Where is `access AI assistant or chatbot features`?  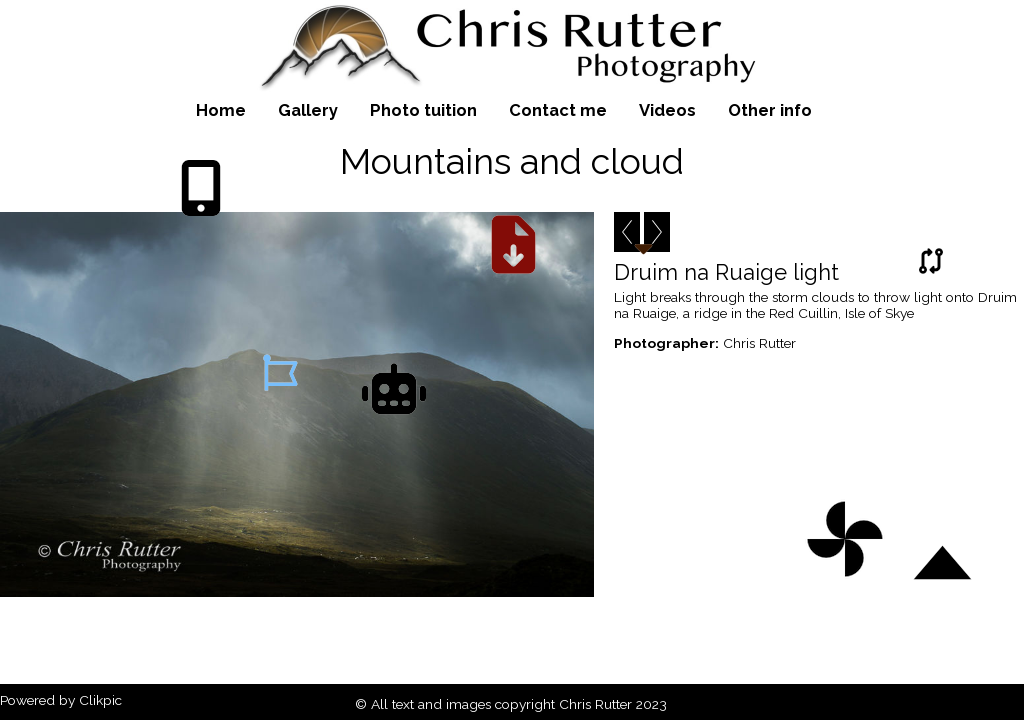
access AI assistant or chatbot features is located at coordinates (394, 392).